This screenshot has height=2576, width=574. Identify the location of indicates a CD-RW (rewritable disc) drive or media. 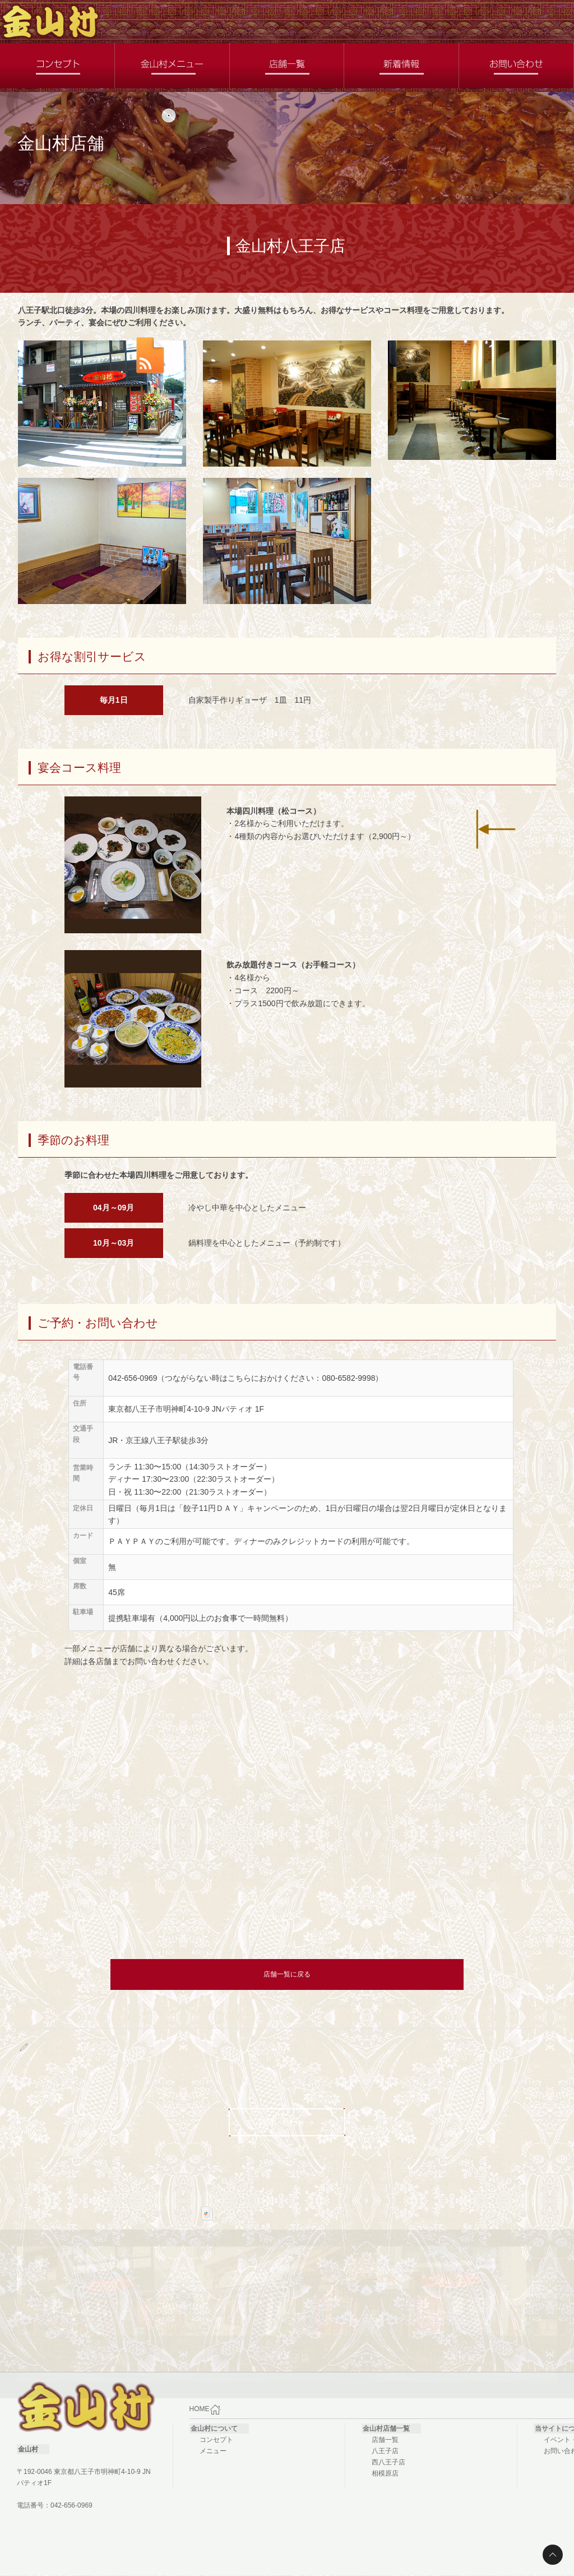
(169, 116).